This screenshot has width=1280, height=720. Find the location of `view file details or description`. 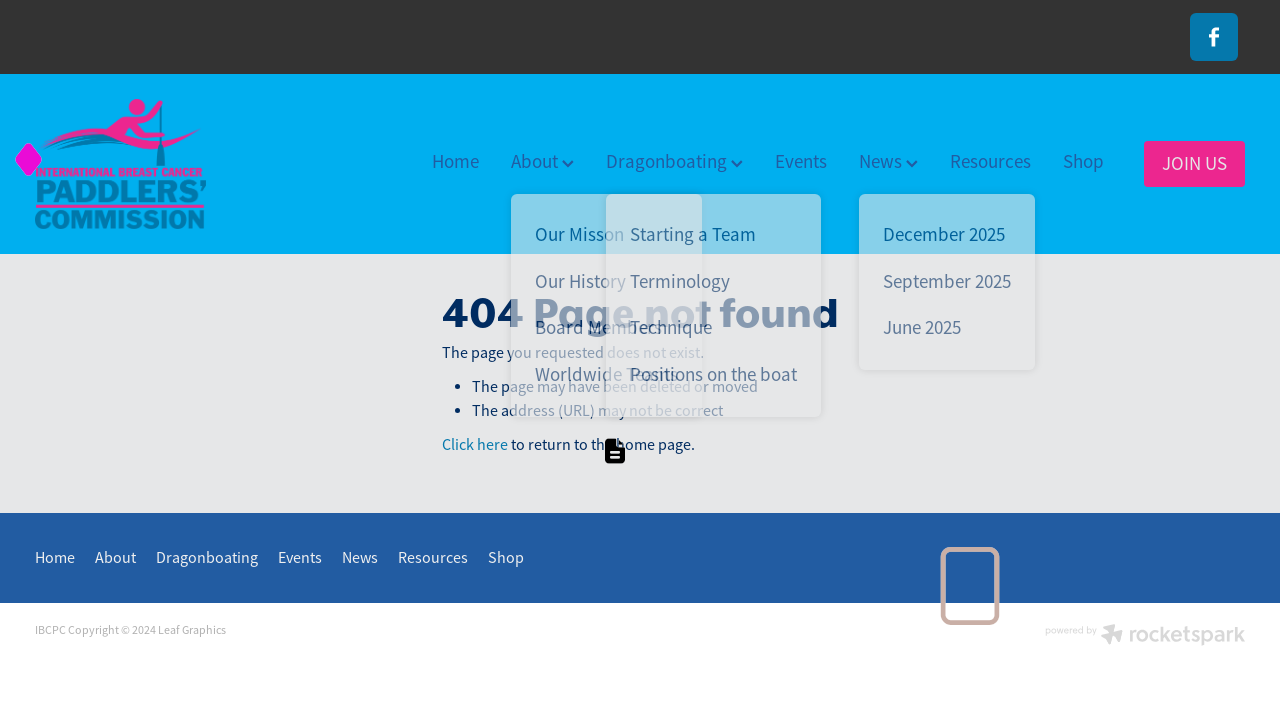

view file details or description is located at coordinates (615, 451).